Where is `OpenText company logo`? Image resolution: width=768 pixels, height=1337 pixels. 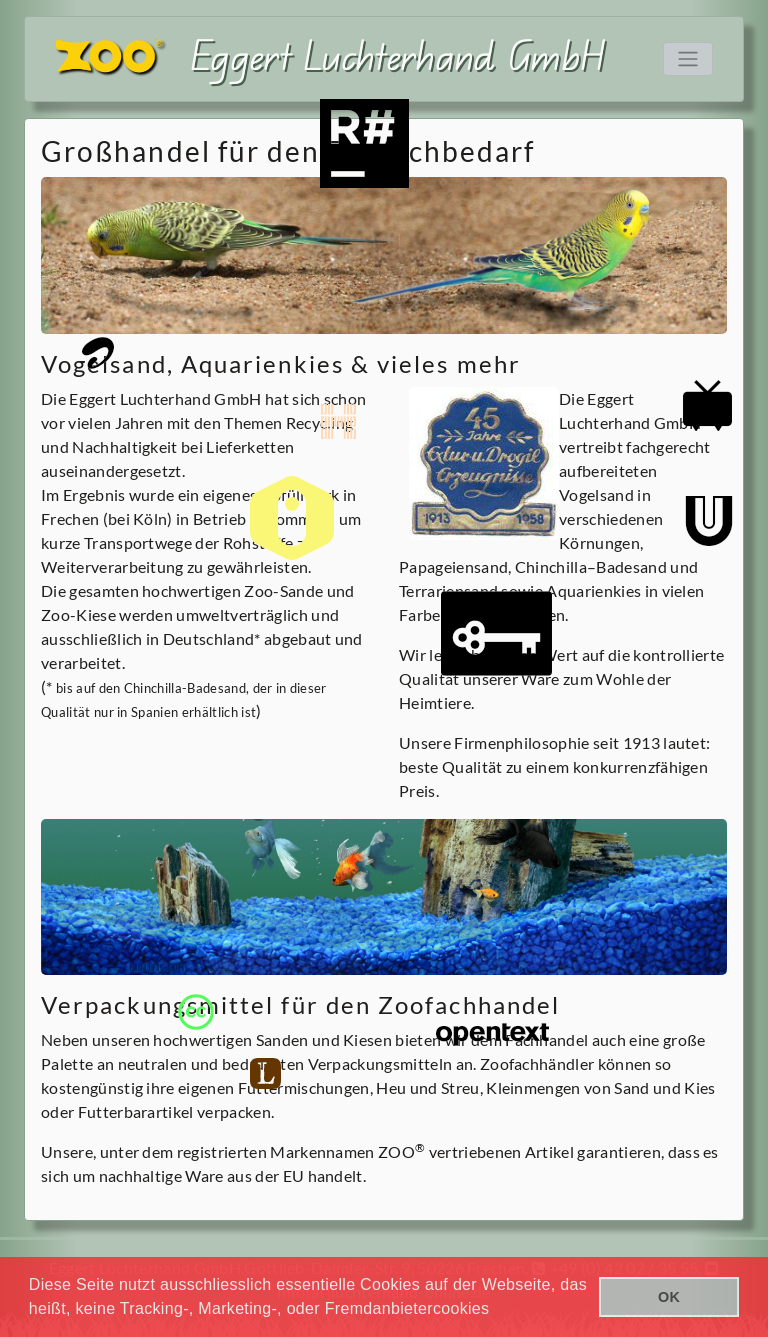 OpenText company logo is located at coordinates (492, 1034).